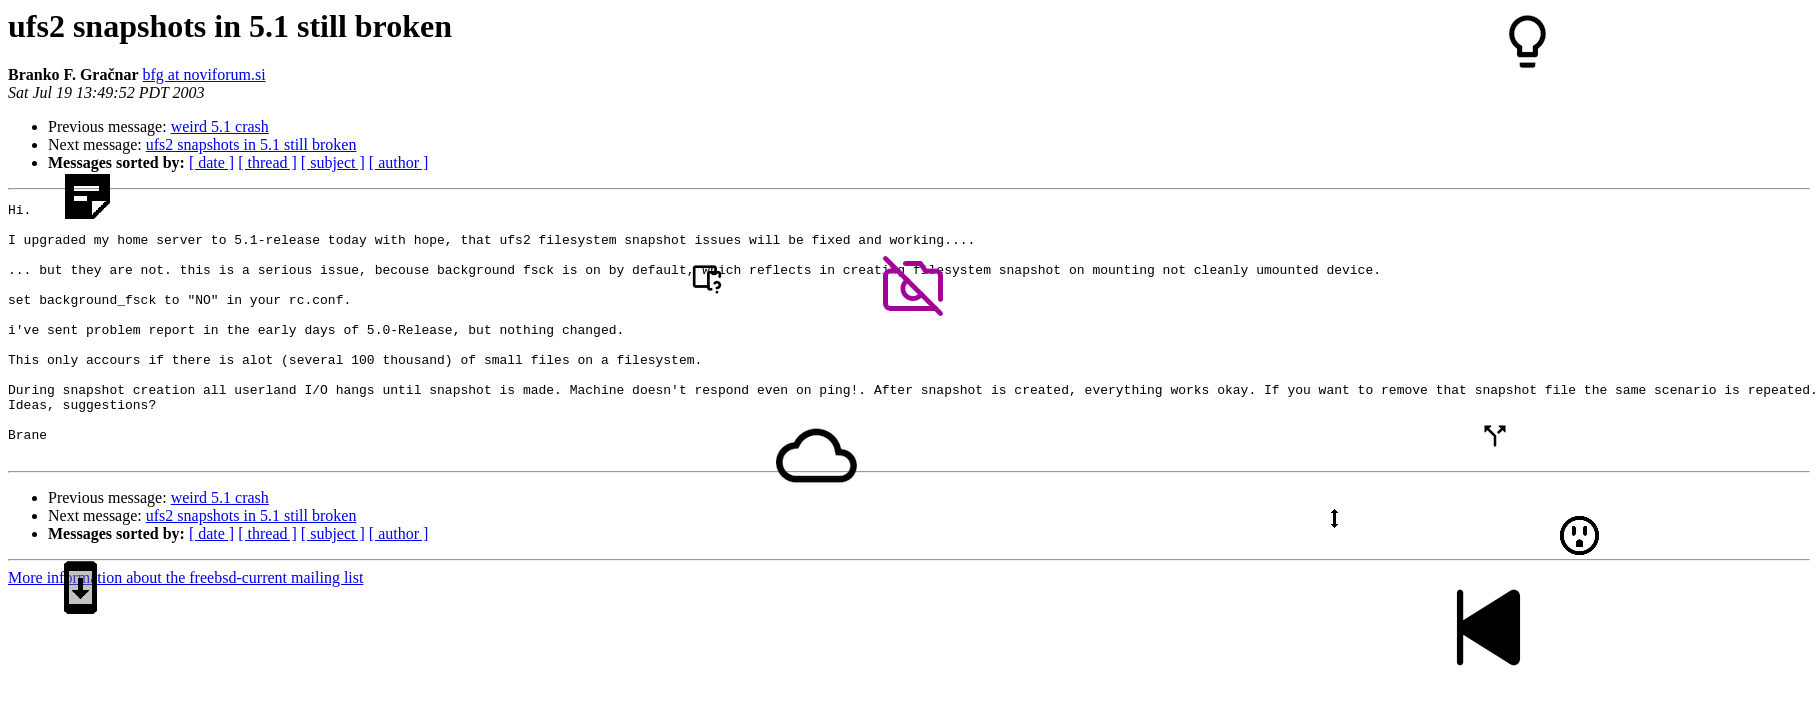  Describe the element at coordinates (816, 455) in the screenshot. I see `access cloud storage` at that location.